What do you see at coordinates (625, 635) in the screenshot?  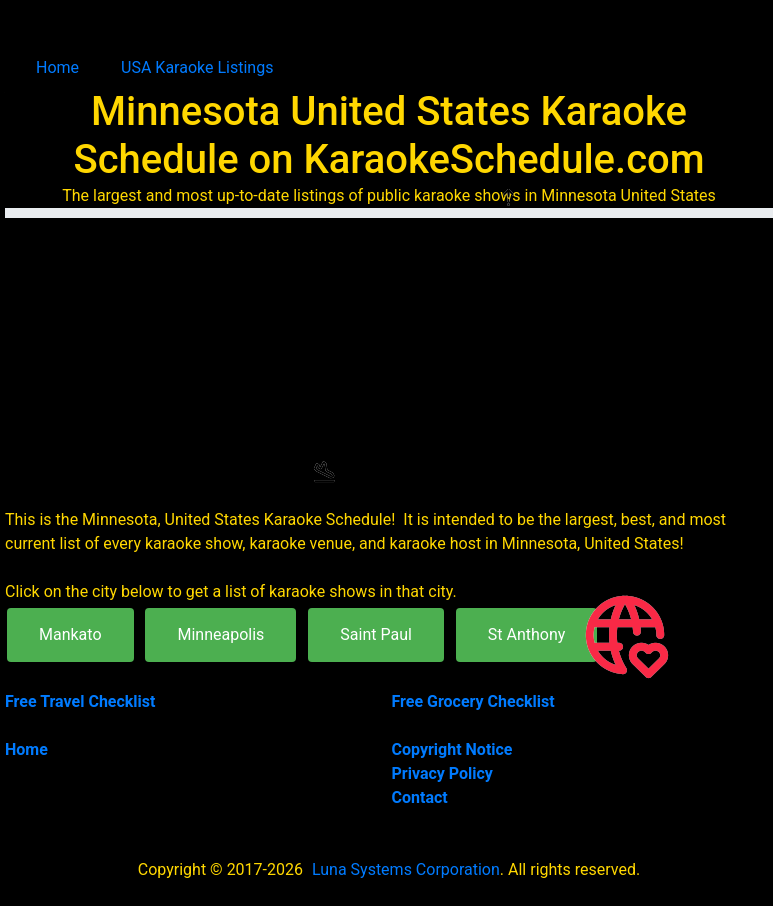 I see `support global causes or charities` at bounding box center [625, 635].